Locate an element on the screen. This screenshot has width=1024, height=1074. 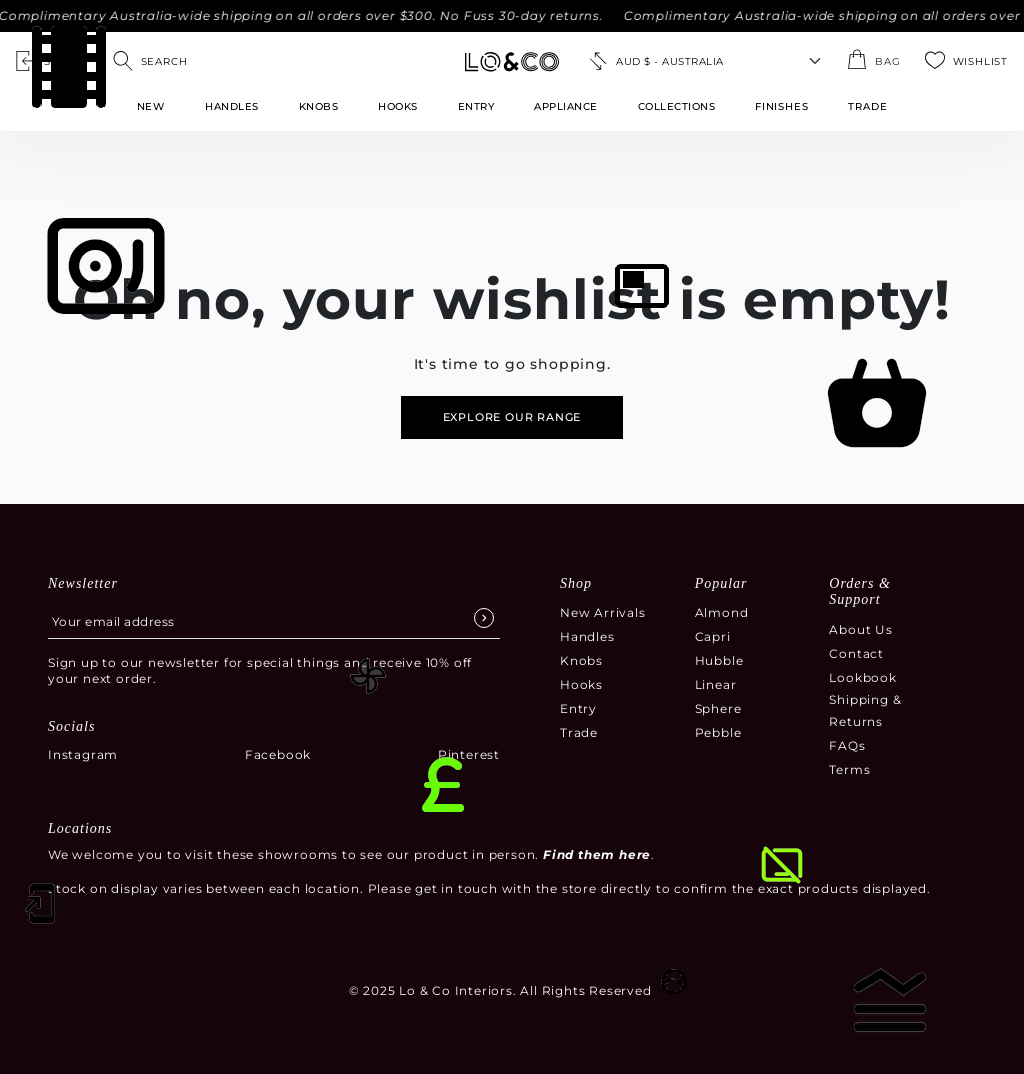
iPad is disconnected or unavailable is located at coordinates (782, 865).